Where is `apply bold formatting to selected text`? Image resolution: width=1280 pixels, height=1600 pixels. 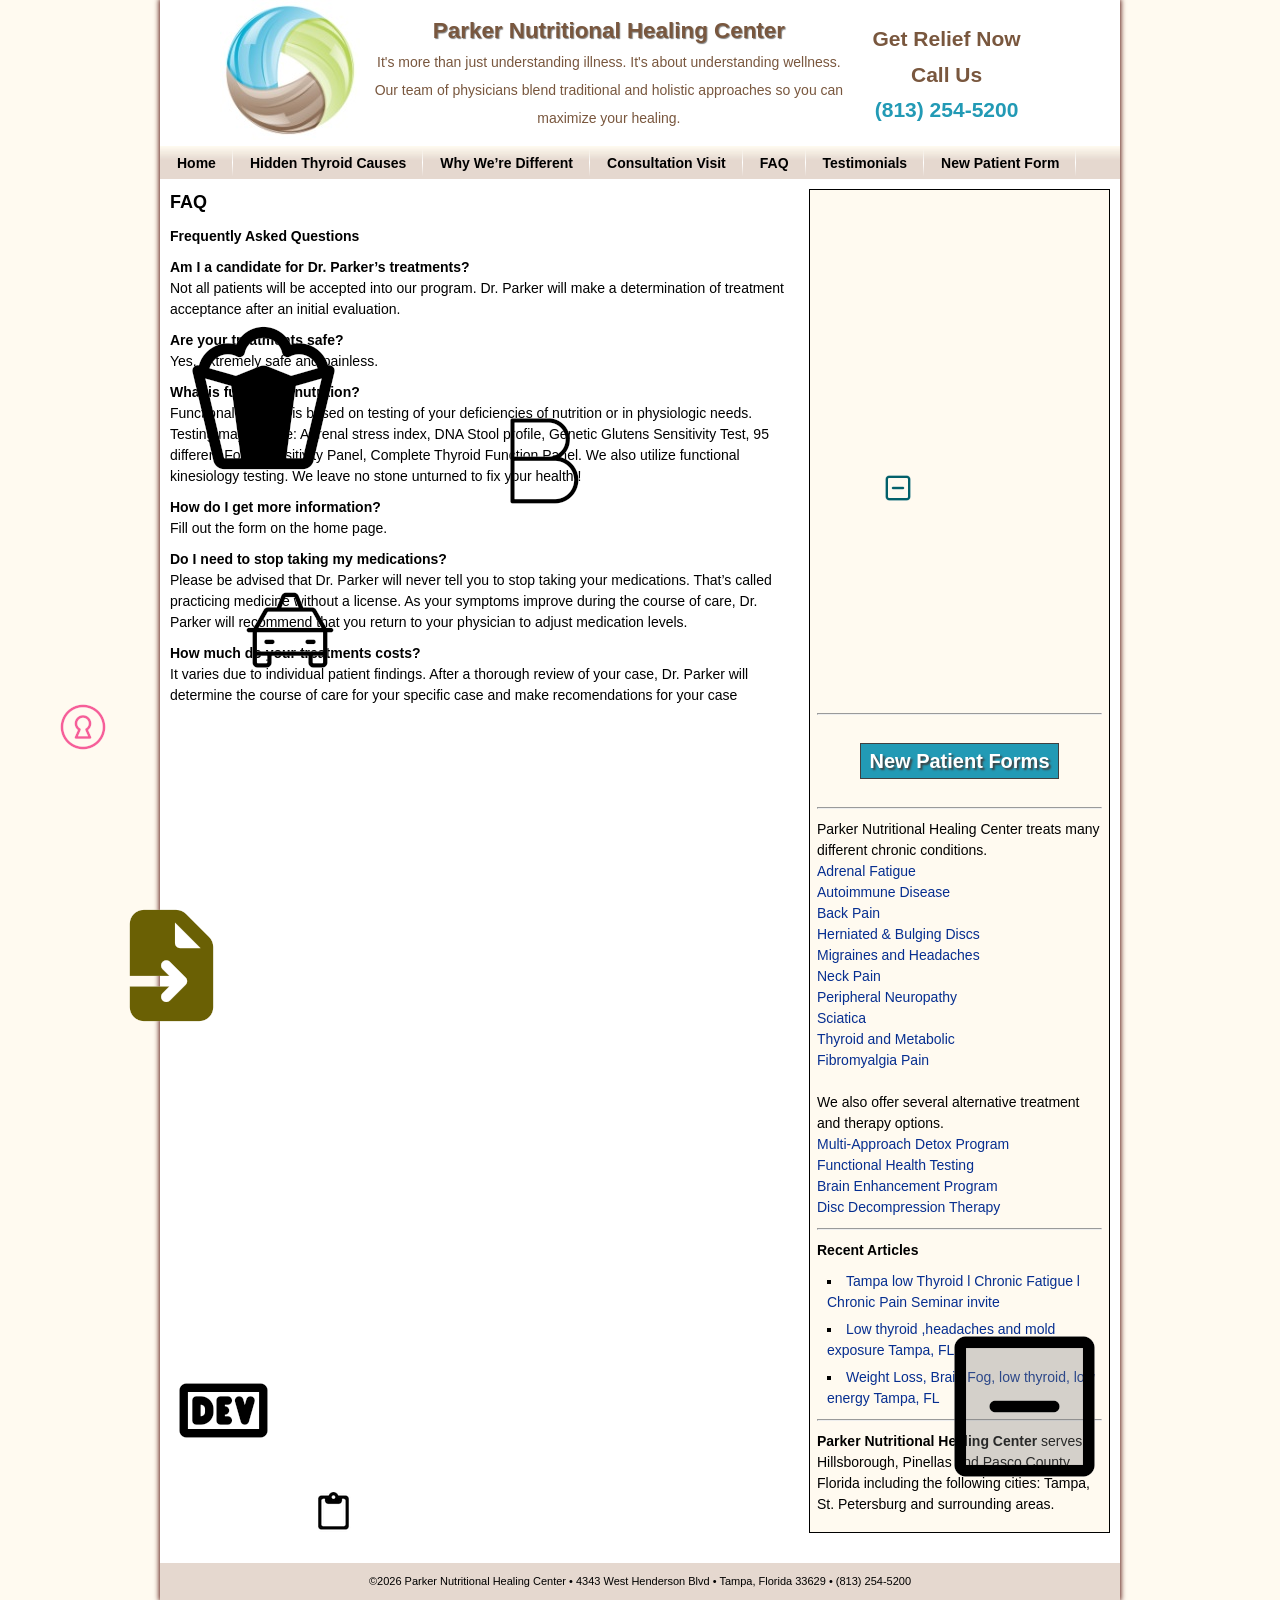 apply bold formatting to selected text is located at coordinates (538, 463).